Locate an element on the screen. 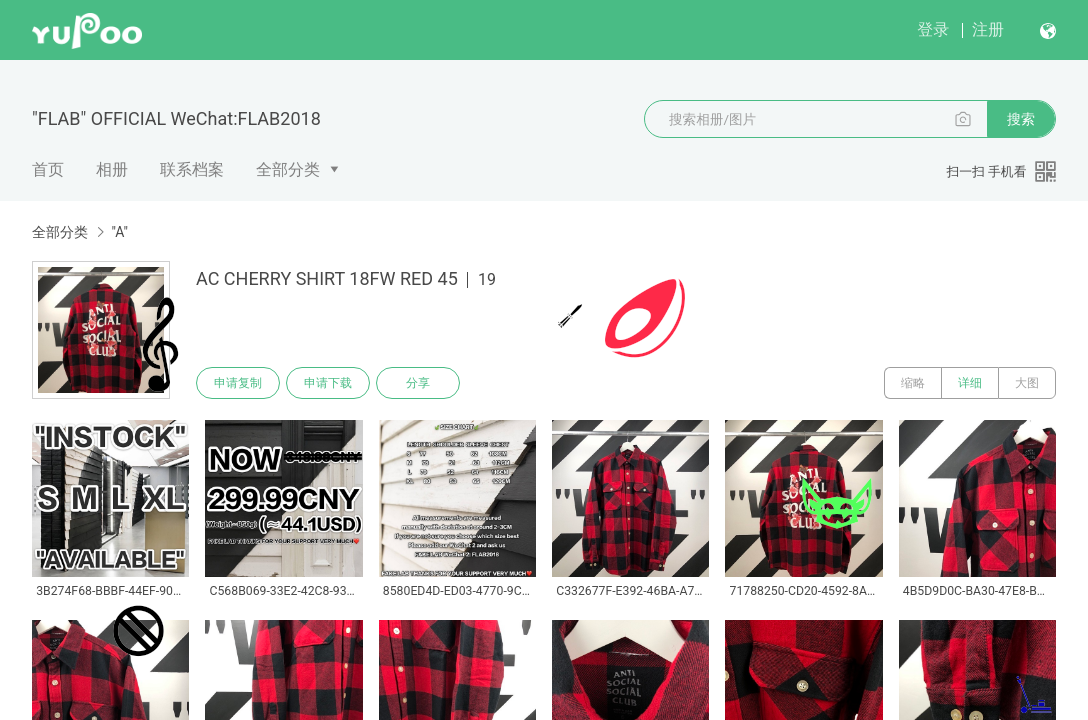 This screenshot has height=720, width=1088. select goblin character or enemy type is located at coordinates (837, 505).